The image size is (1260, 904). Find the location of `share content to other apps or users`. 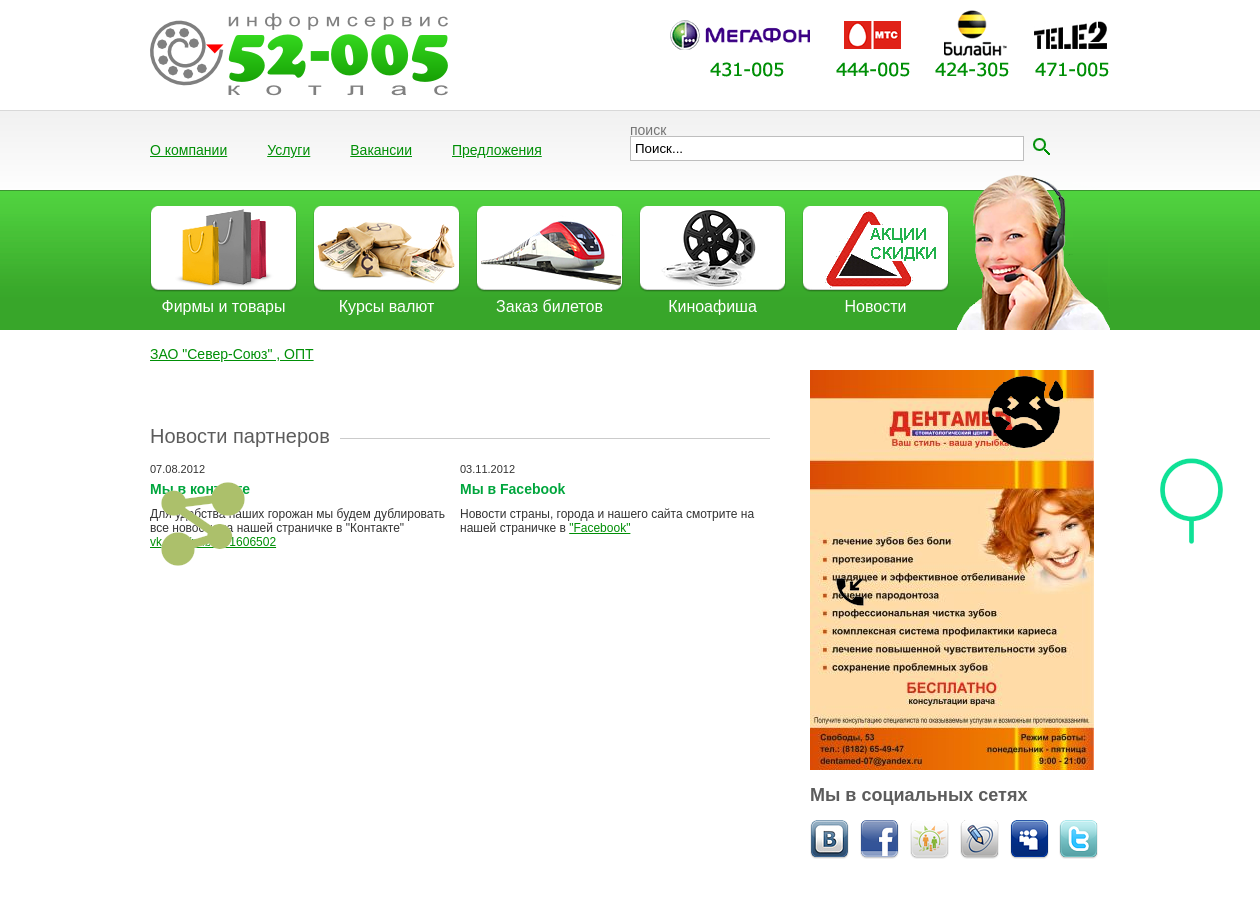

share content to other apps or users is located at coordinates (203, 524).